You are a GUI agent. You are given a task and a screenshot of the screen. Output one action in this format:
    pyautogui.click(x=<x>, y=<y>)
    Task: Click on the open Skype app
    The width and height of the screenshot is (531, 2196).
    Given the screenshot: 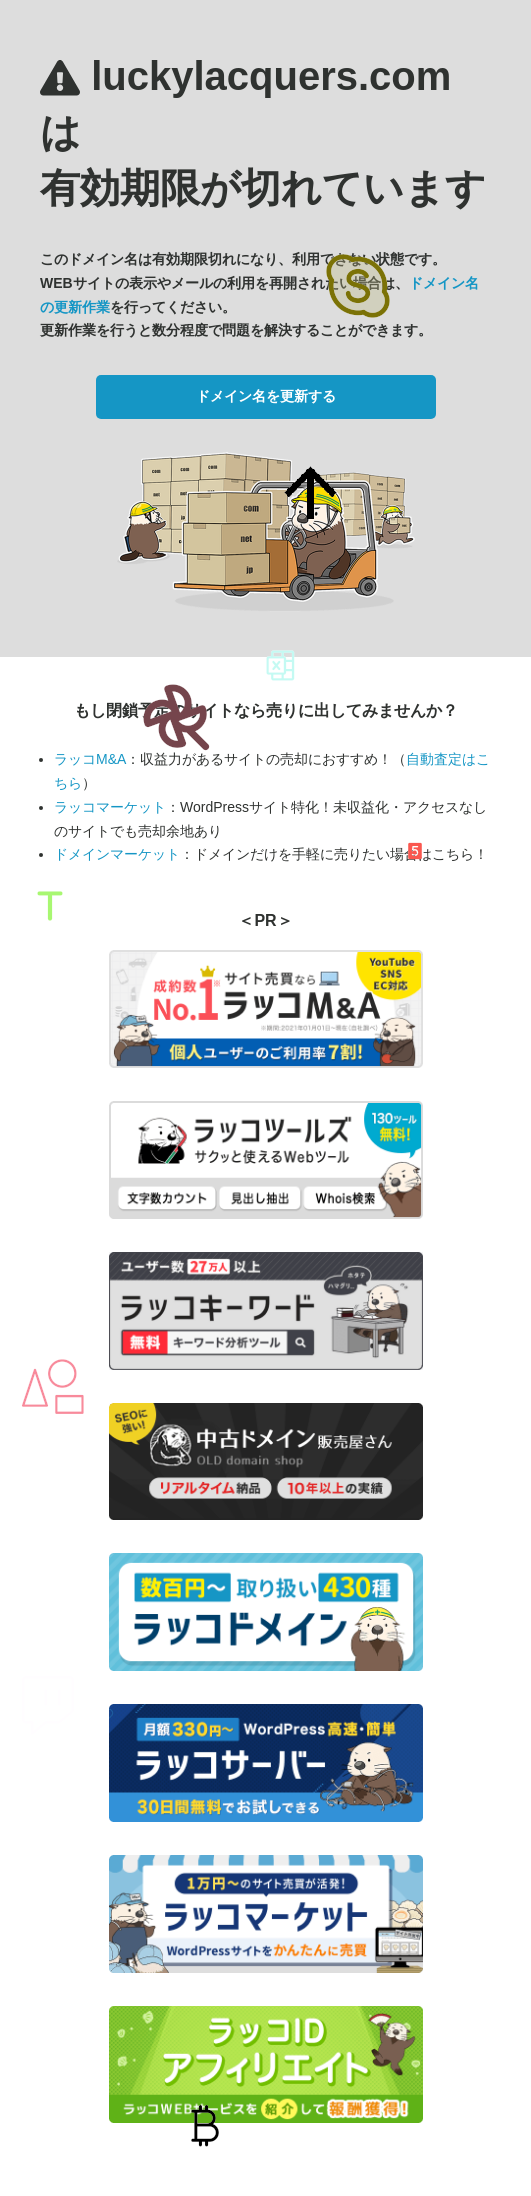 What is the action you would take?
    pyautogui.click(x=358, y=286)
    